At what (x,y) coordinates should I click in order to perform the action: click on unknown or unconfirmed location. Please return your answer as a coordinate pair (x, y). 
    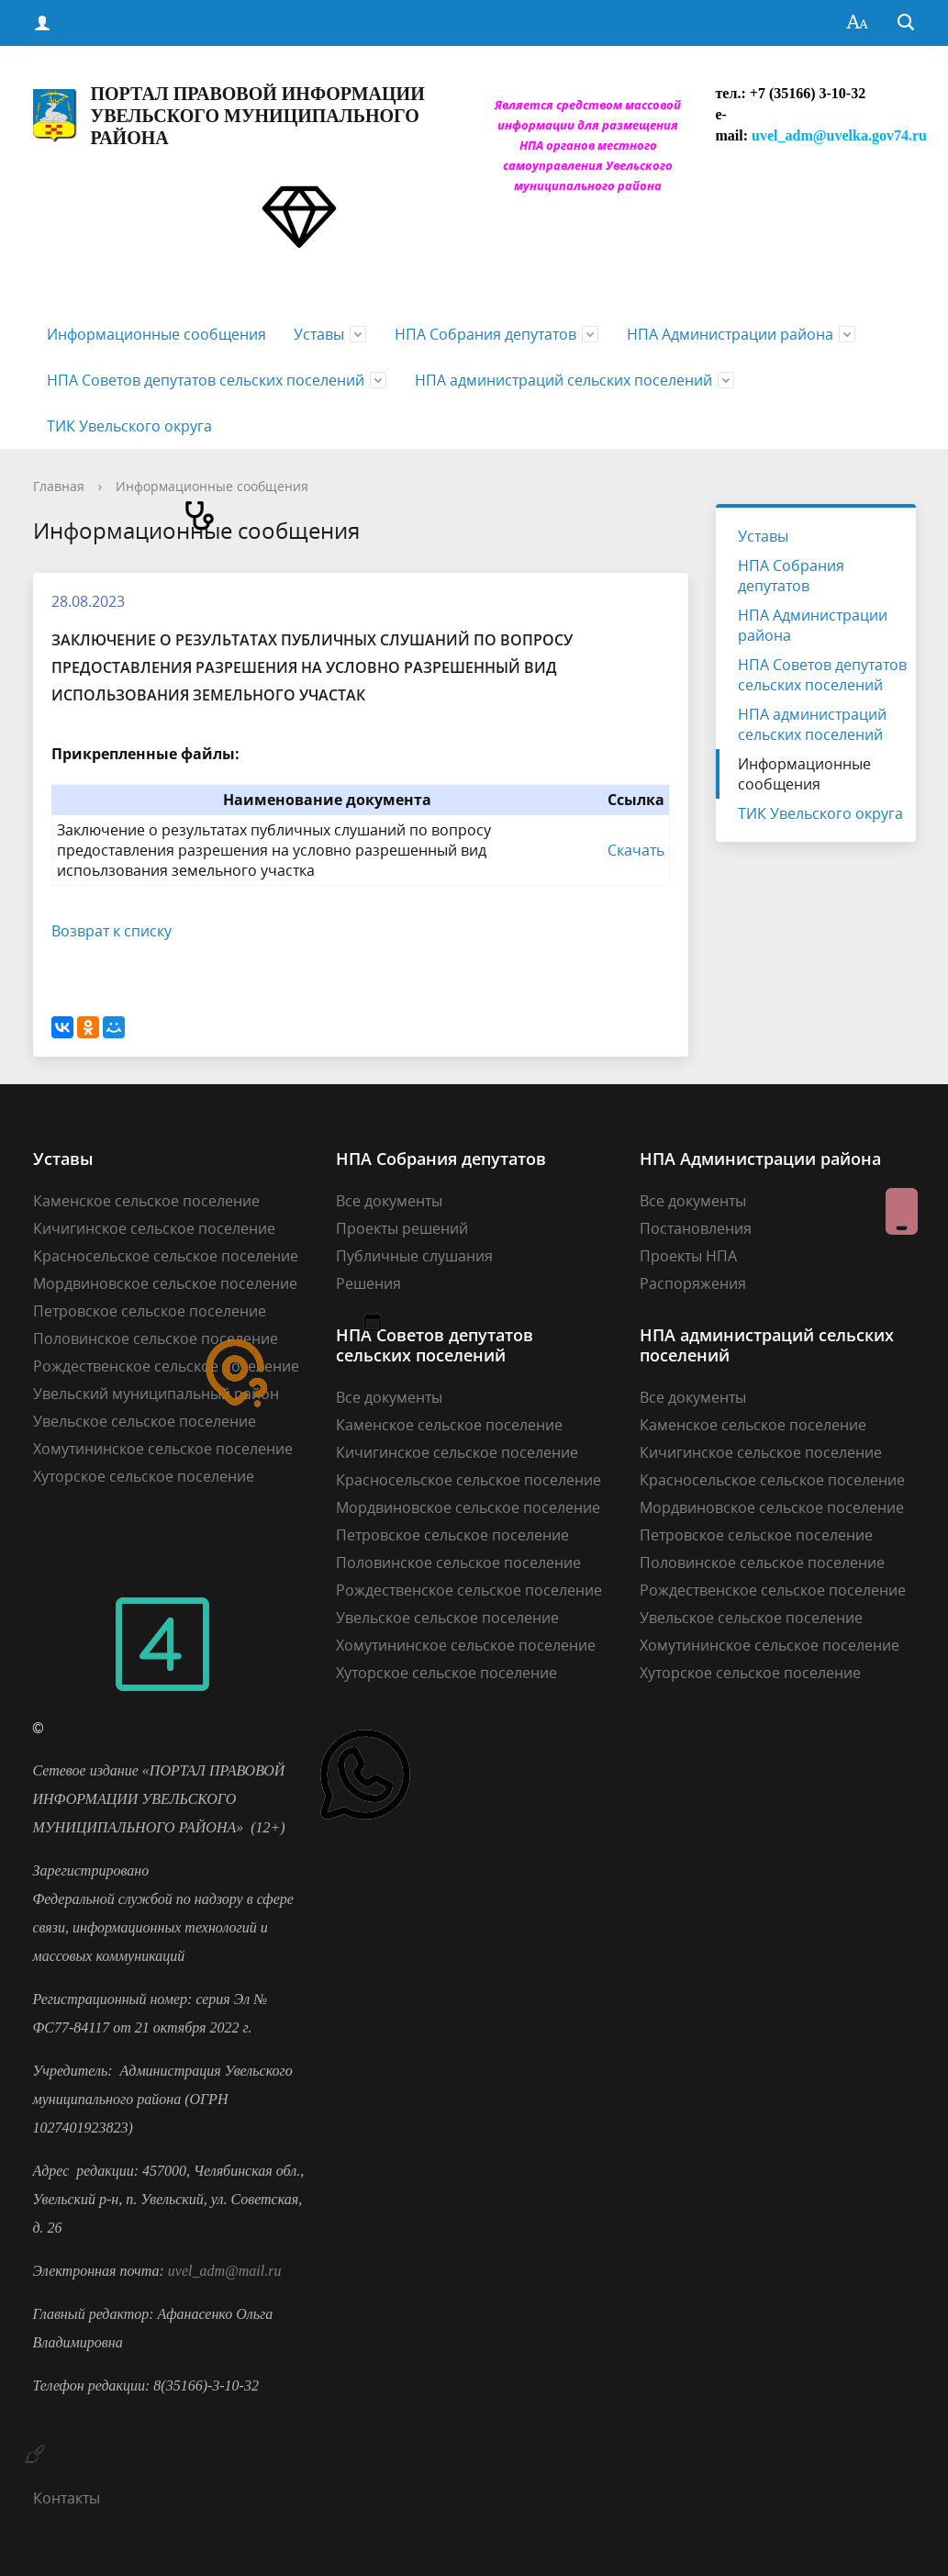
    Looking at the image, I should click on (235, 1372).